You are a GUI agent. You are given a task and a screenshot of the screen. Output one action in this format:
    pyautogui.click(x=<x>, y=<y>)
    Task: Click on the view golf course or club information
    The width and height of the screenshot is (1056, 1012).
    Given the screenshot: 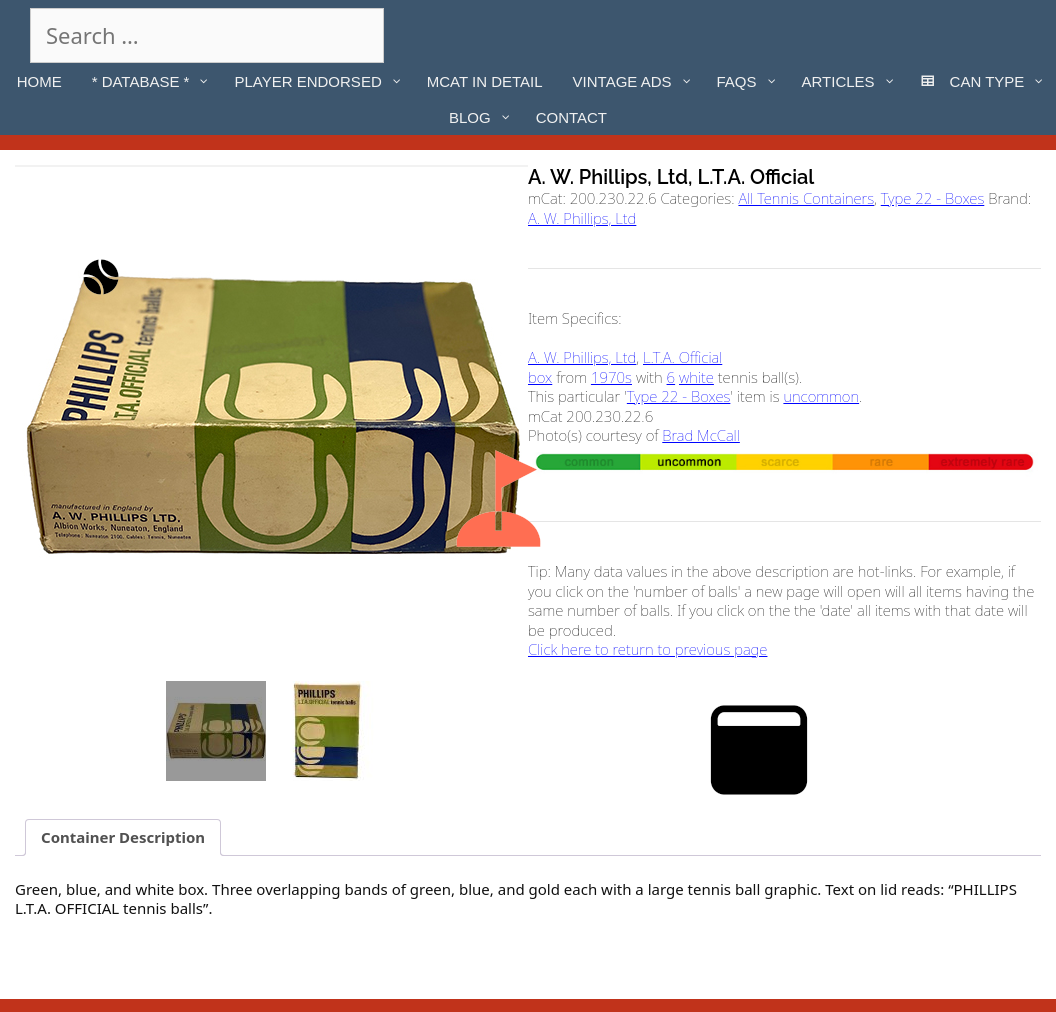 What is the action you would take?
    pyautogui.click(x=498, y=498)
    